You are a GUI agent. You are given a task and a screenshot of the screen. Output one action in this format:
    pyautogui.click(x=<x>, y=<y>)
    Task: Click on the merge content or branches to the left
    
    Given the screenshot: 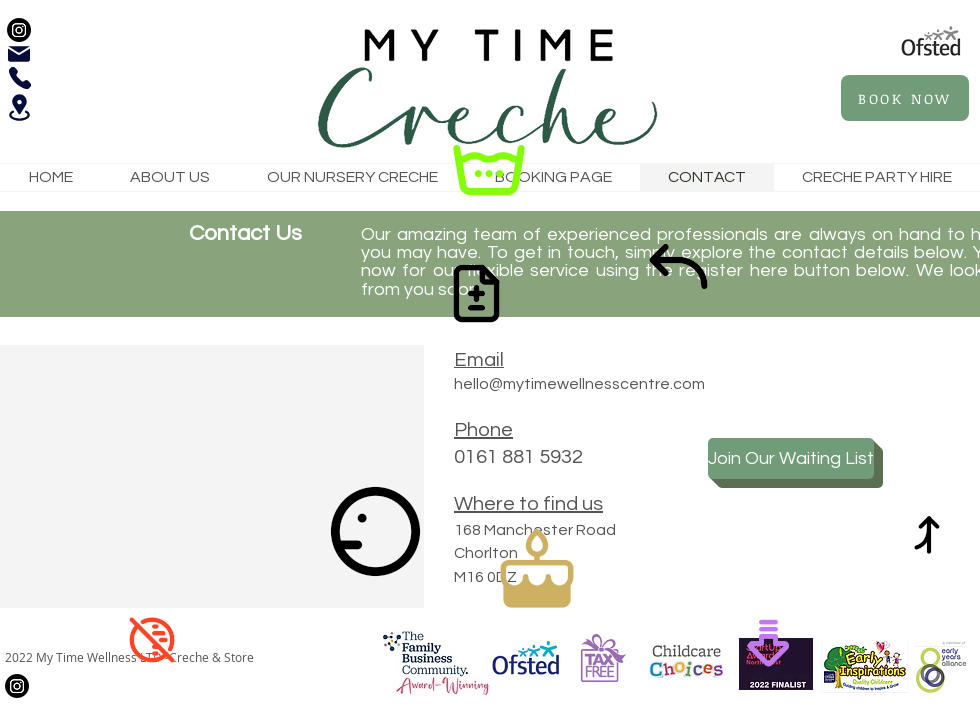 What is the action you would take?
    pyautogui.click(x=929, y=535)
    